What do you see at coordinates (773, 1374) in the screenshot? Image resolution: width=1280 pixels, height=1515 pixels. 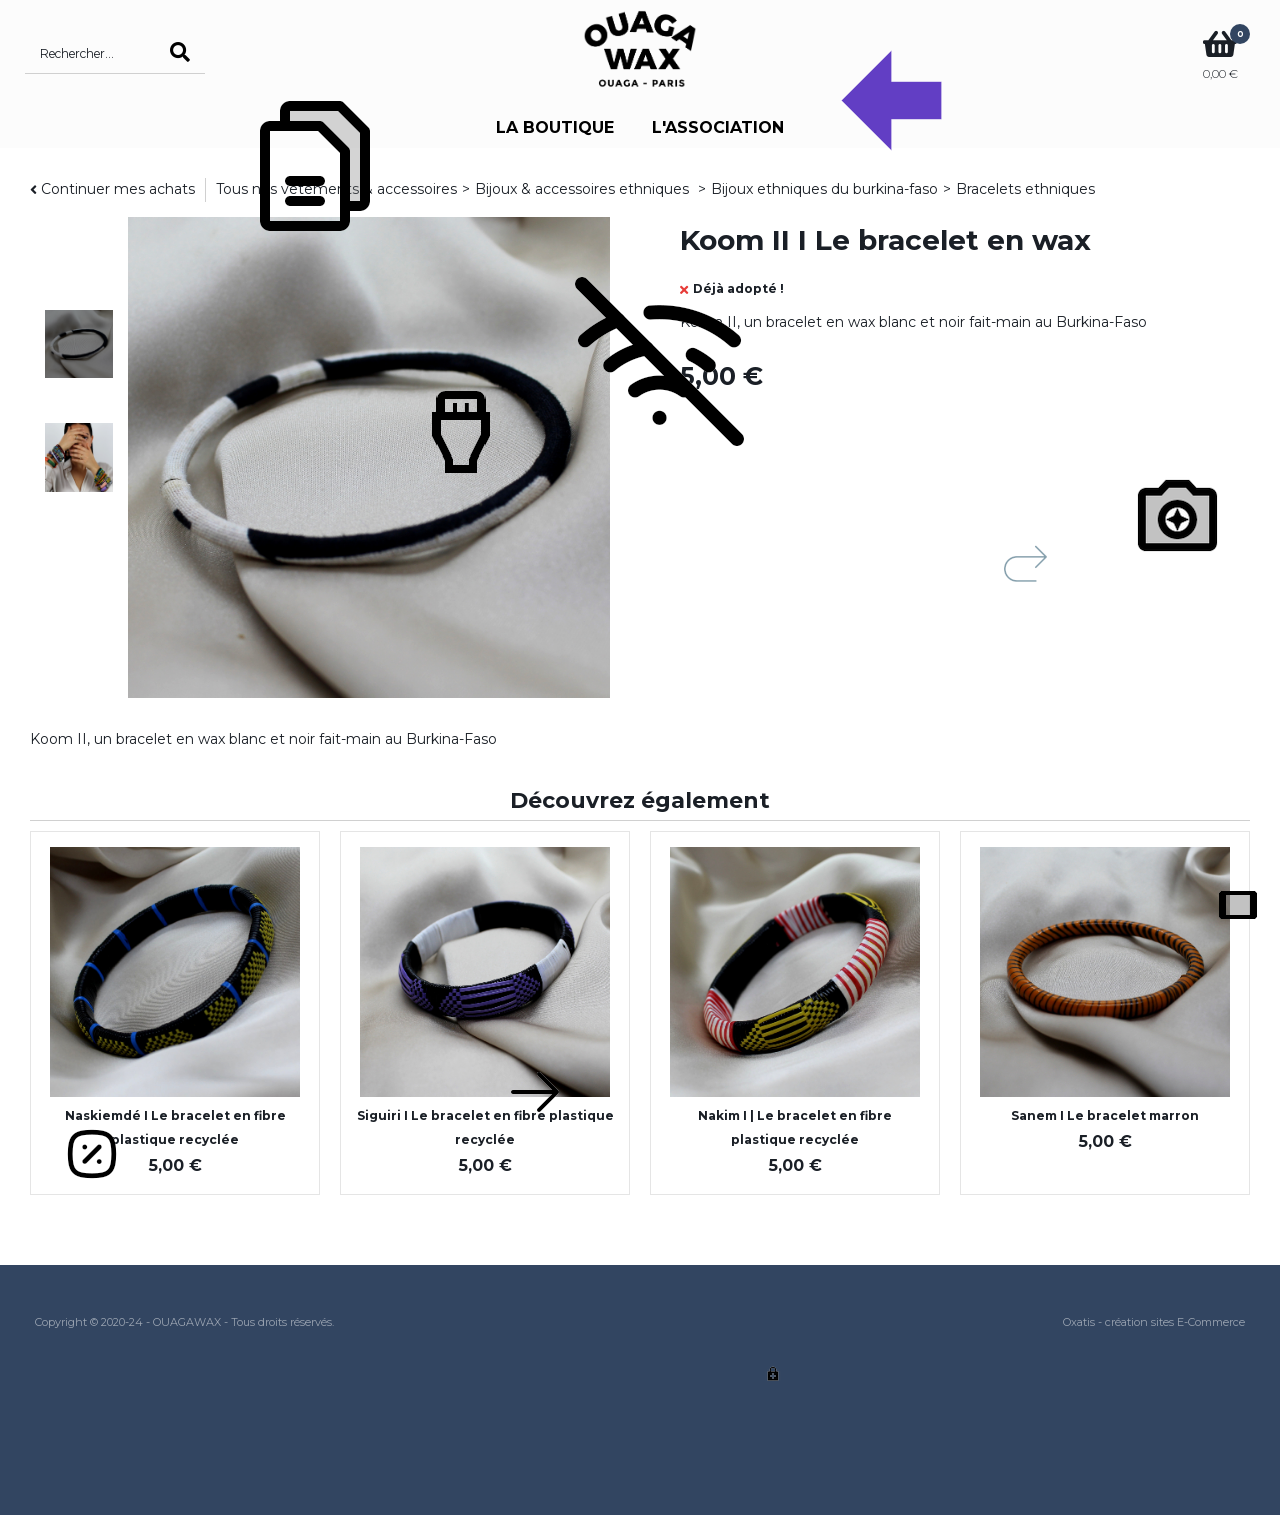 I see `indicates enhanced or additional security protection` at bounding box center [773, 1374].